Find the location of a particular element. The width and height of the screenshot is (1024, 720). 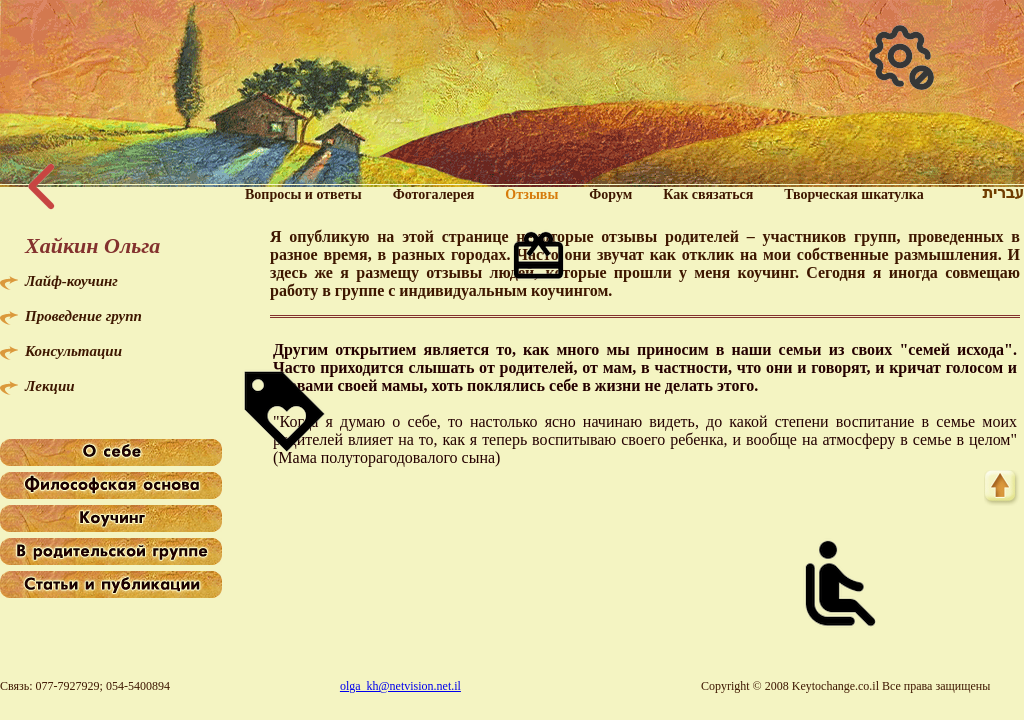

go back to the previous screen is located at coordinates (44, 186).